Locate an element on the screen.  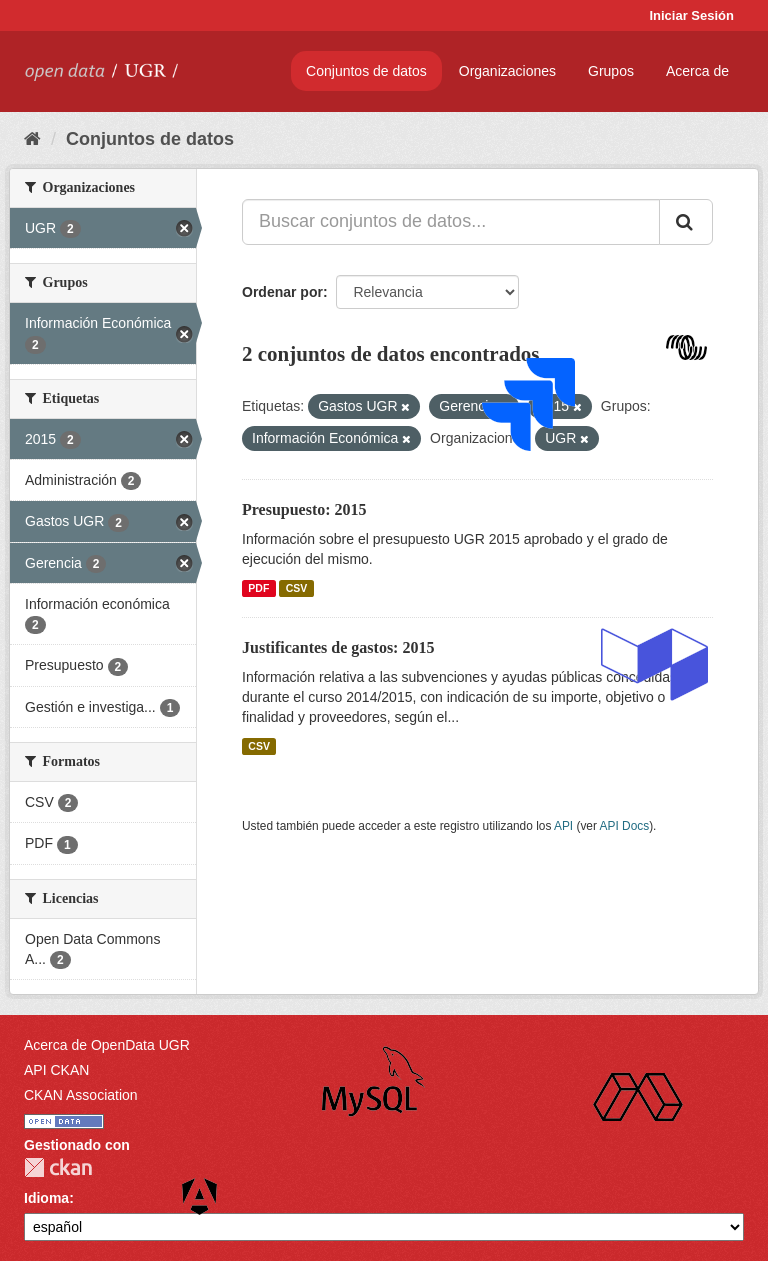
open Buildkite CI/CD dashboard is located at coordinates (654, 664).